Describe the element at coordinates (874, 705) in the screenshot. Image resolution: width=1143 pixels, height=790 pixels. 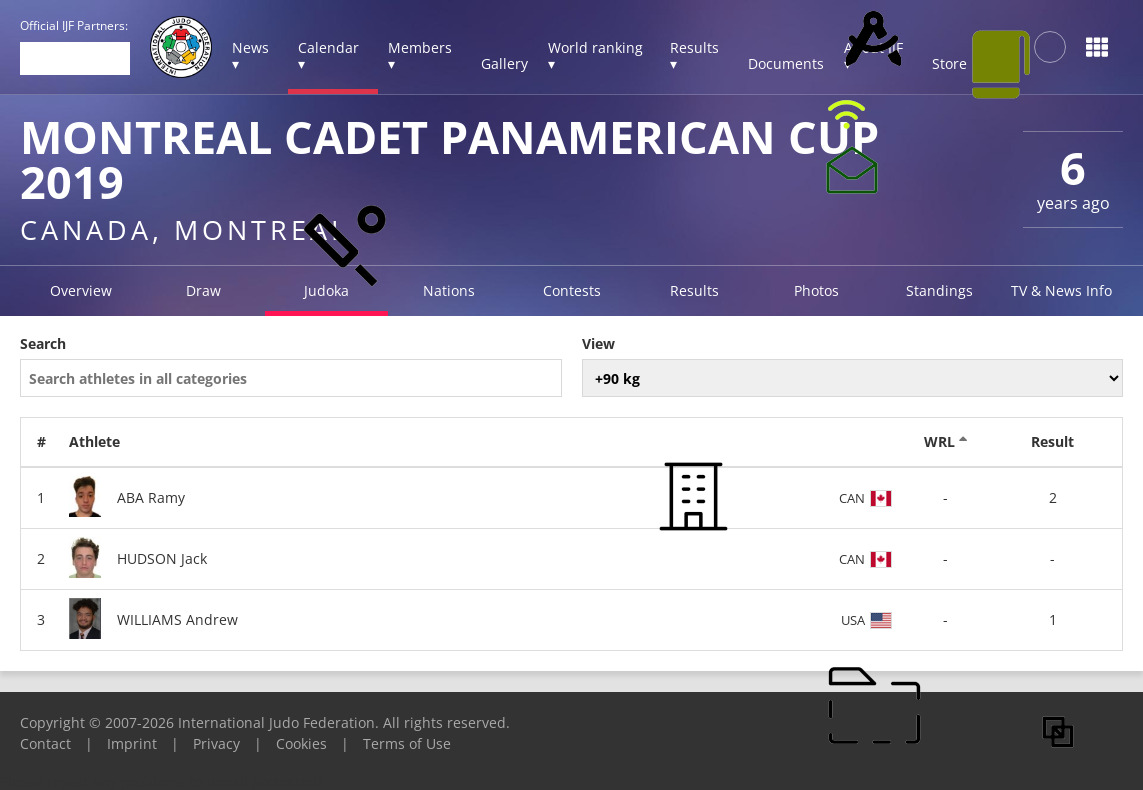
I see `create a new folder` at that location.